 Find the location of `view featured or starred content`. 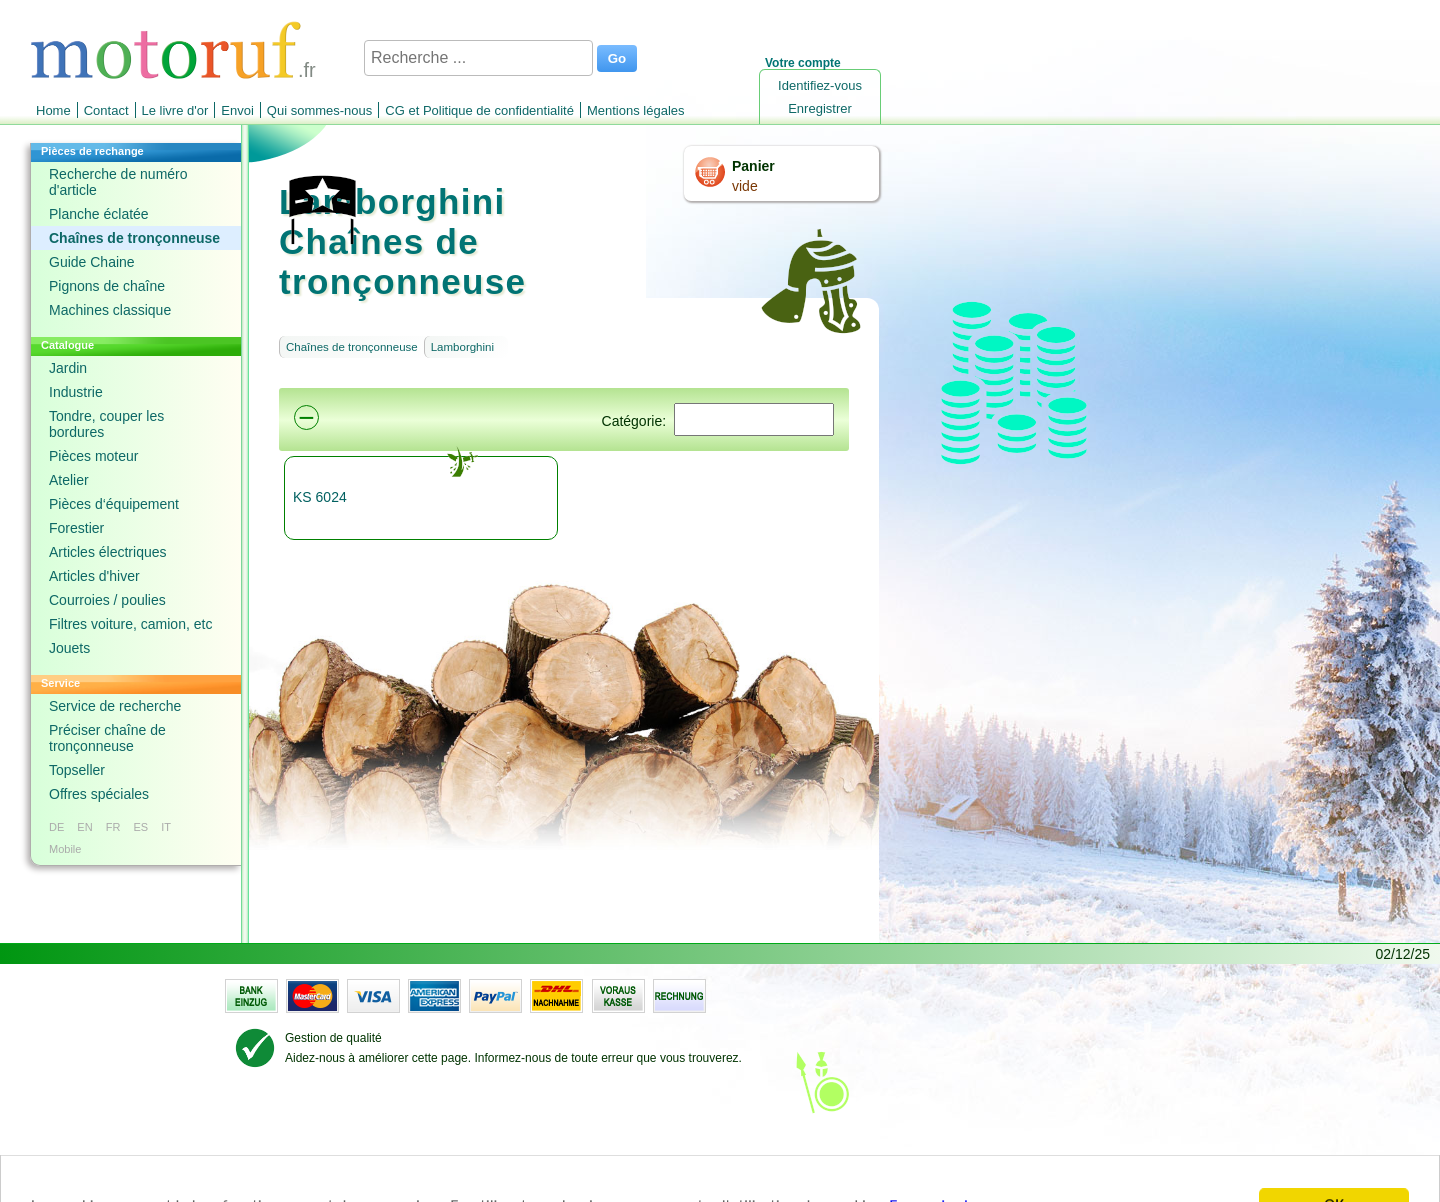

view featured or starred content is located at coordinates (322, 209).